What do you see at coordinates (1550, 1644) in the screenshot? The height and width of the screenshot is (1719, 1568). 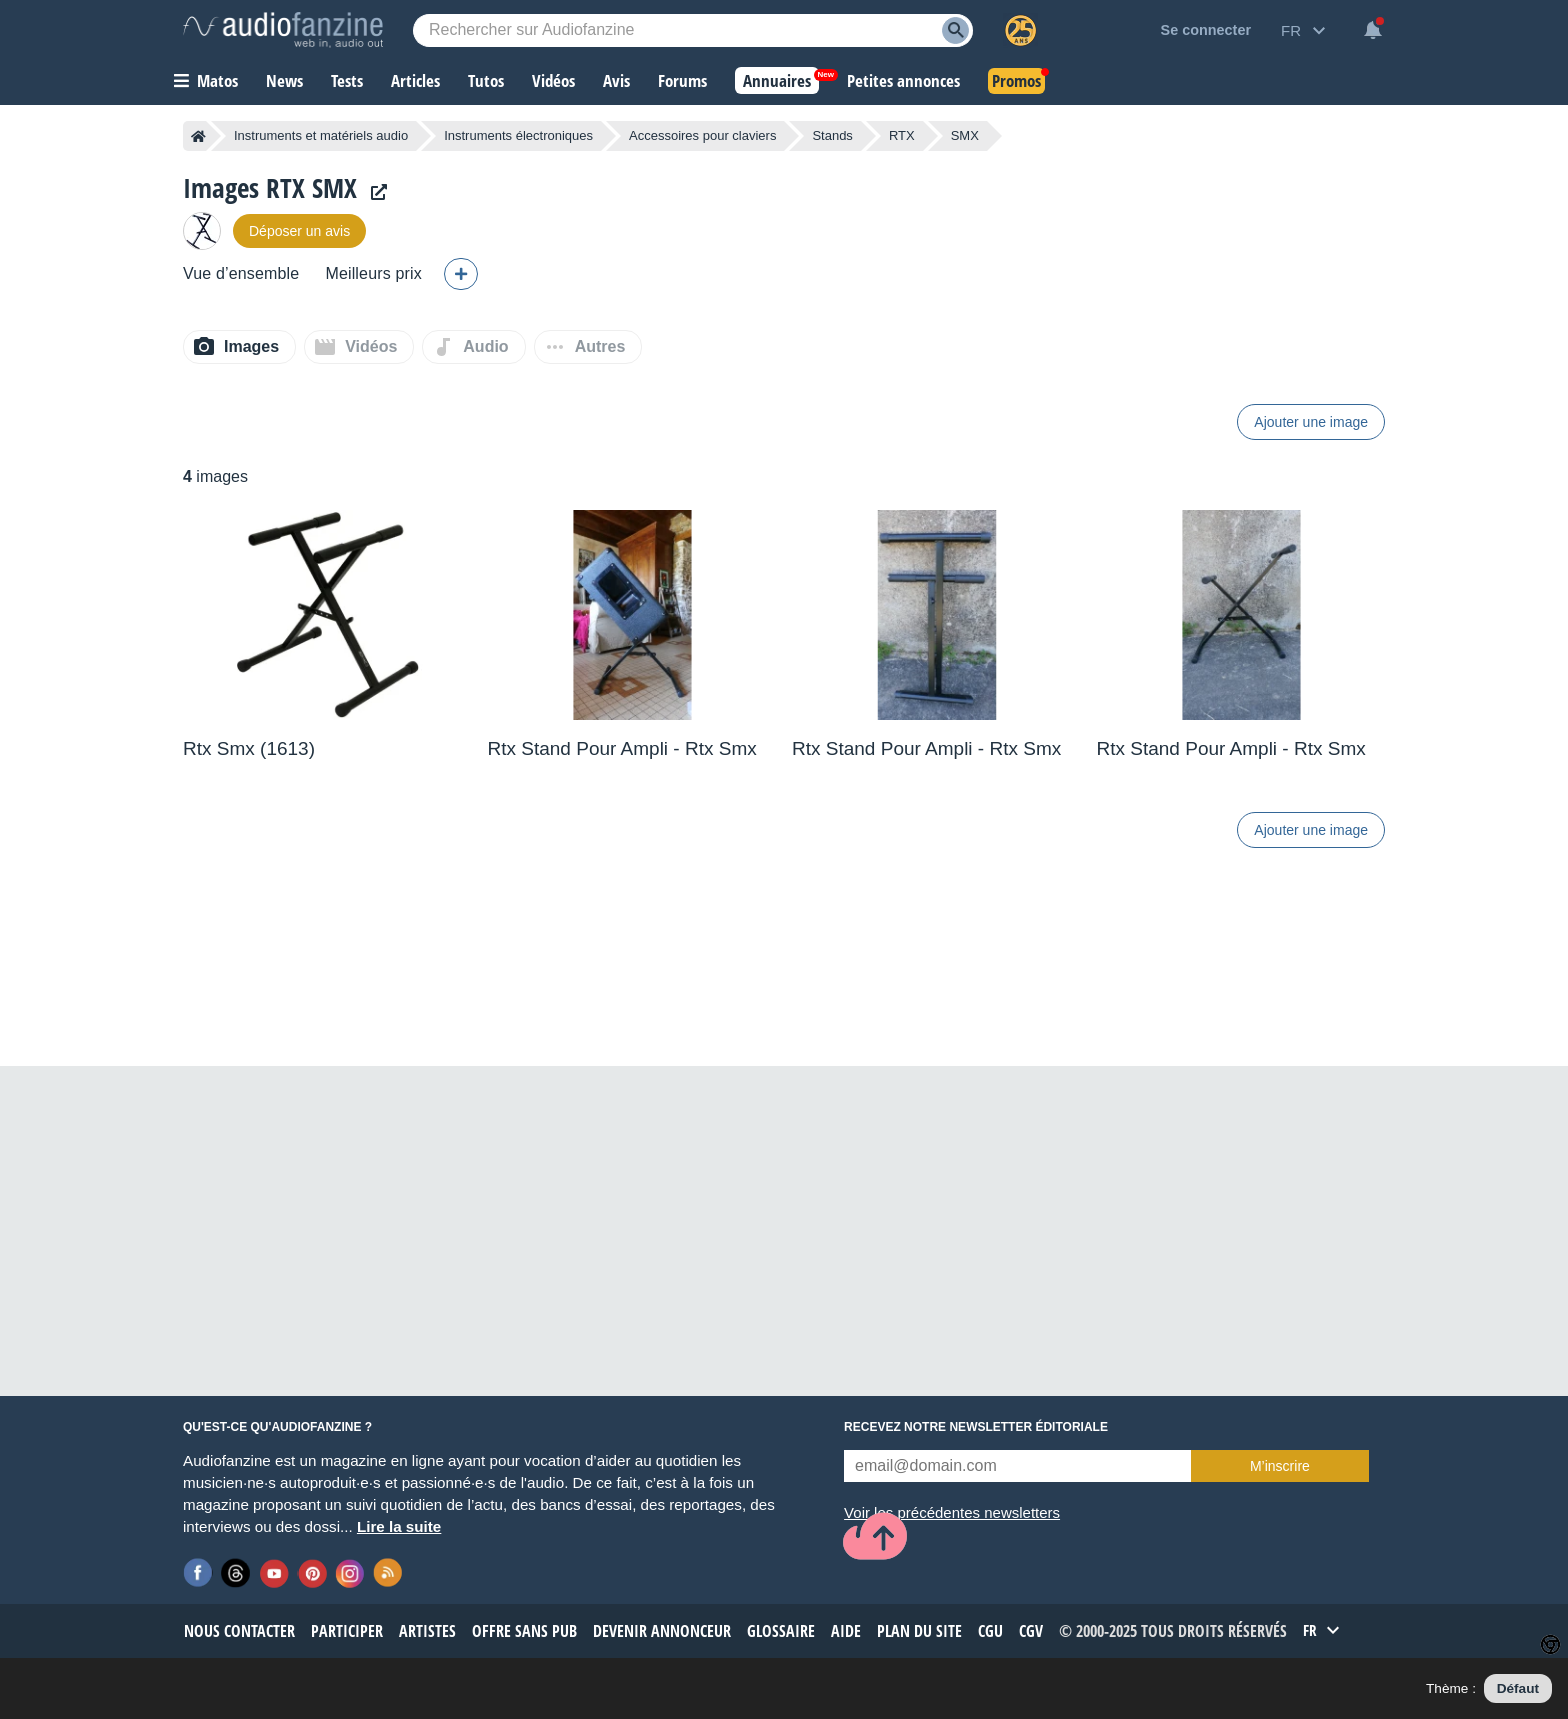 I see `open google chrome browser` at bounding box center [1550, 1644].